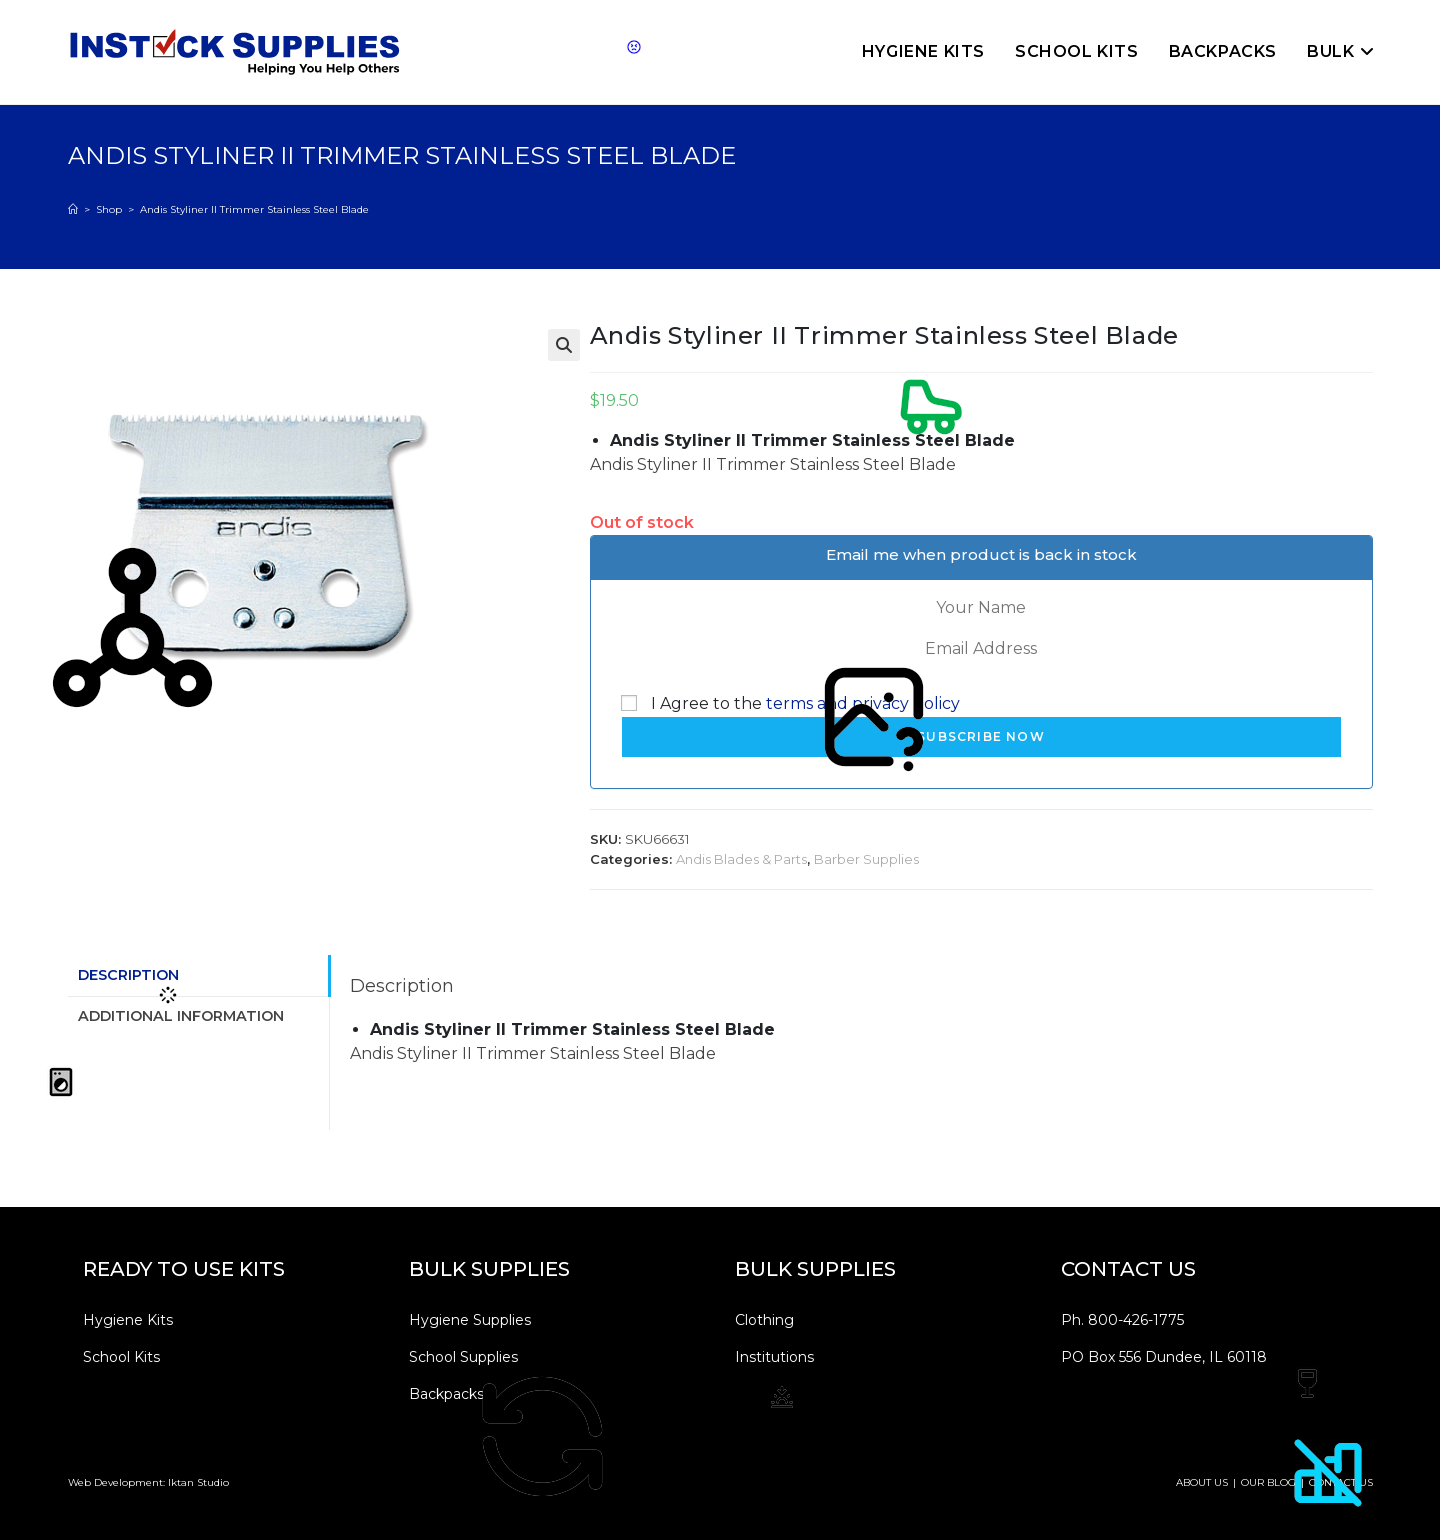 Image resolution: width=1440 pixels, height=1540 pixels. Describe the element at coordinates (634, 47) in the screenshot. I see `express dissatisfaction or negative feedback` at that location.